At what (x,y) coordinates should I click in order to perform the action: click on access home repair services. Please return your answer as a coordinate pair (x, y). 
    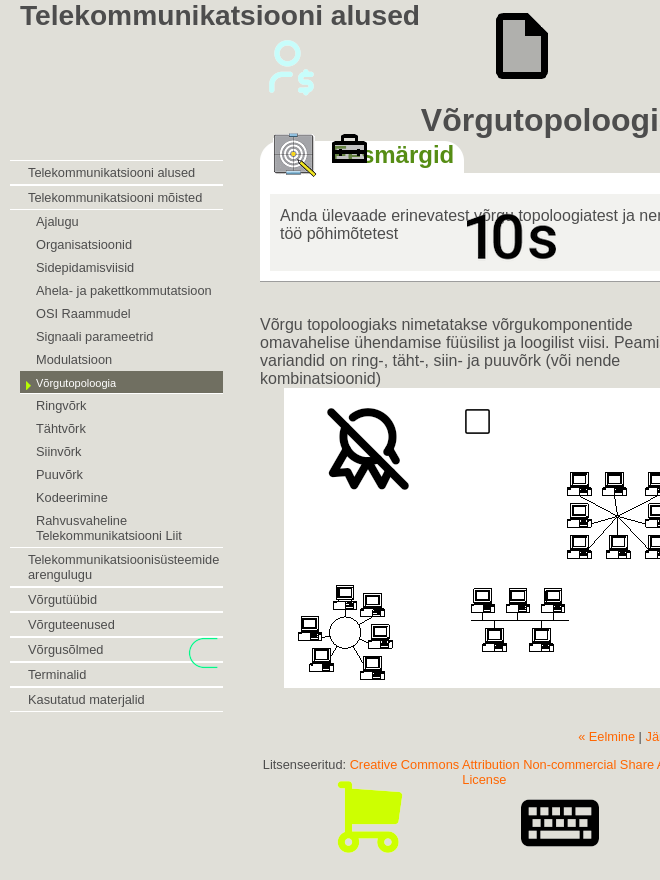
    Looking at the image, I should click on (349, 148).